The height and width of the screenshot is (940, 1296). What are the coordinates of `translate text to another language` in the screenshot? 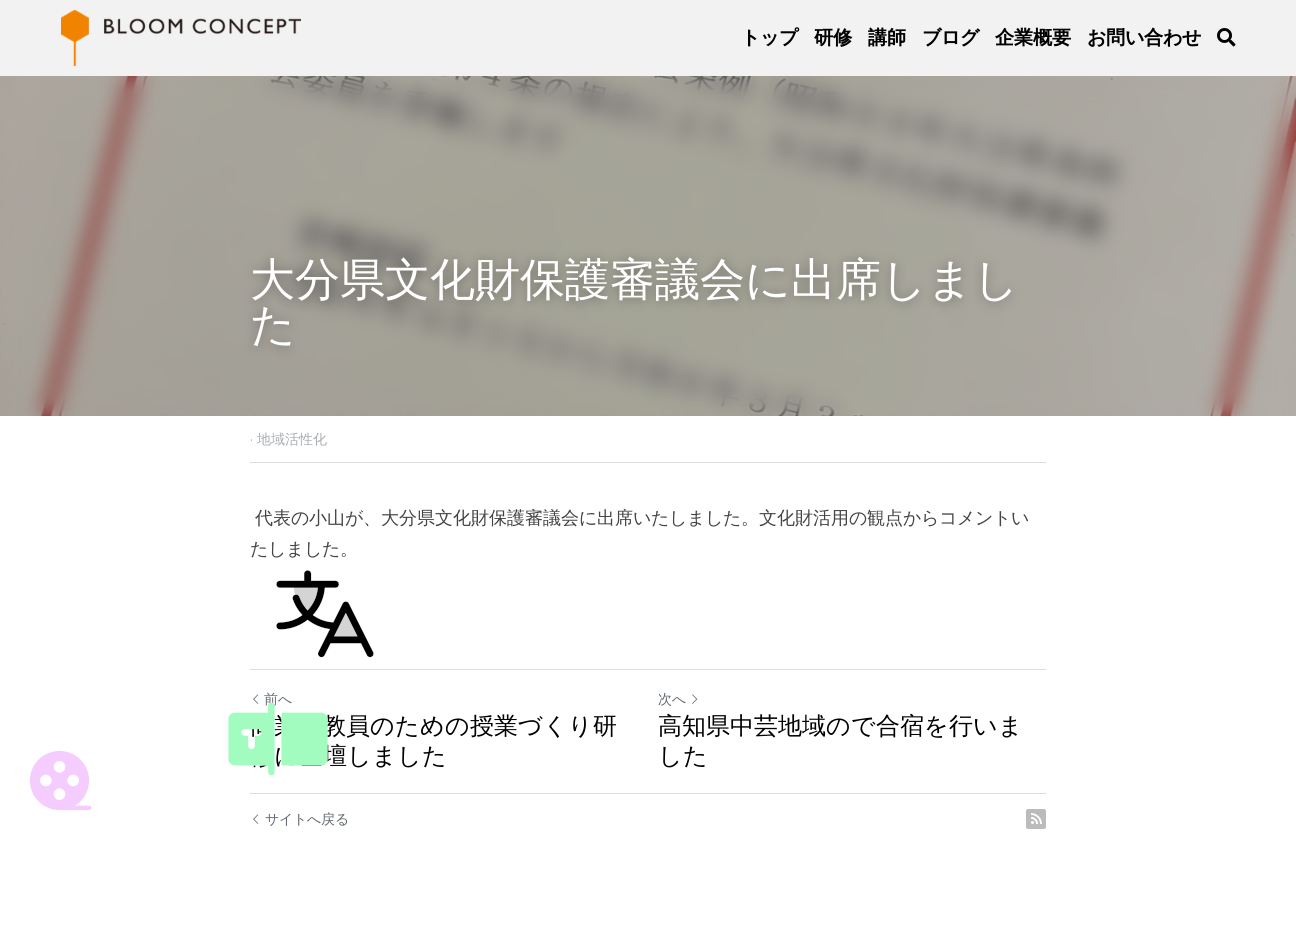 It's located at (321, 615).